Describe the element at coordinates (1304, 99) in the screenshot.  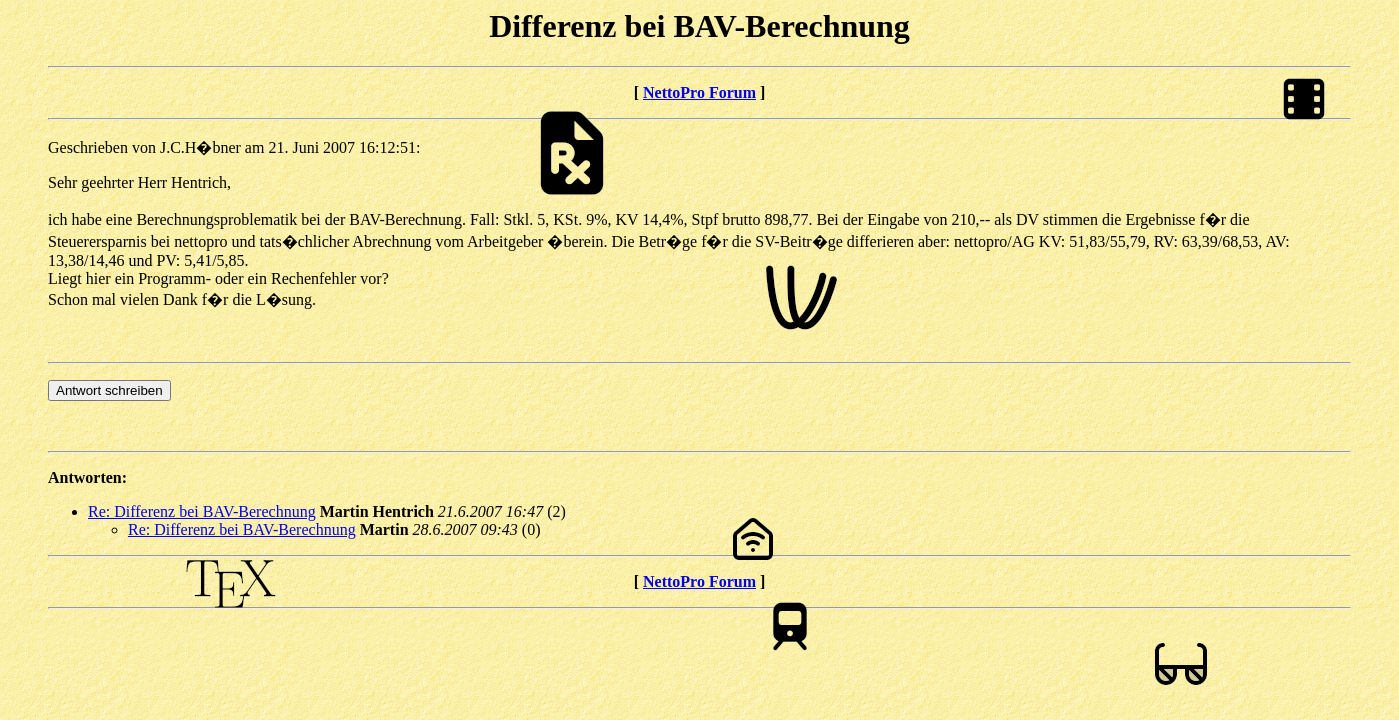
I see `access video or movie content` at that location.